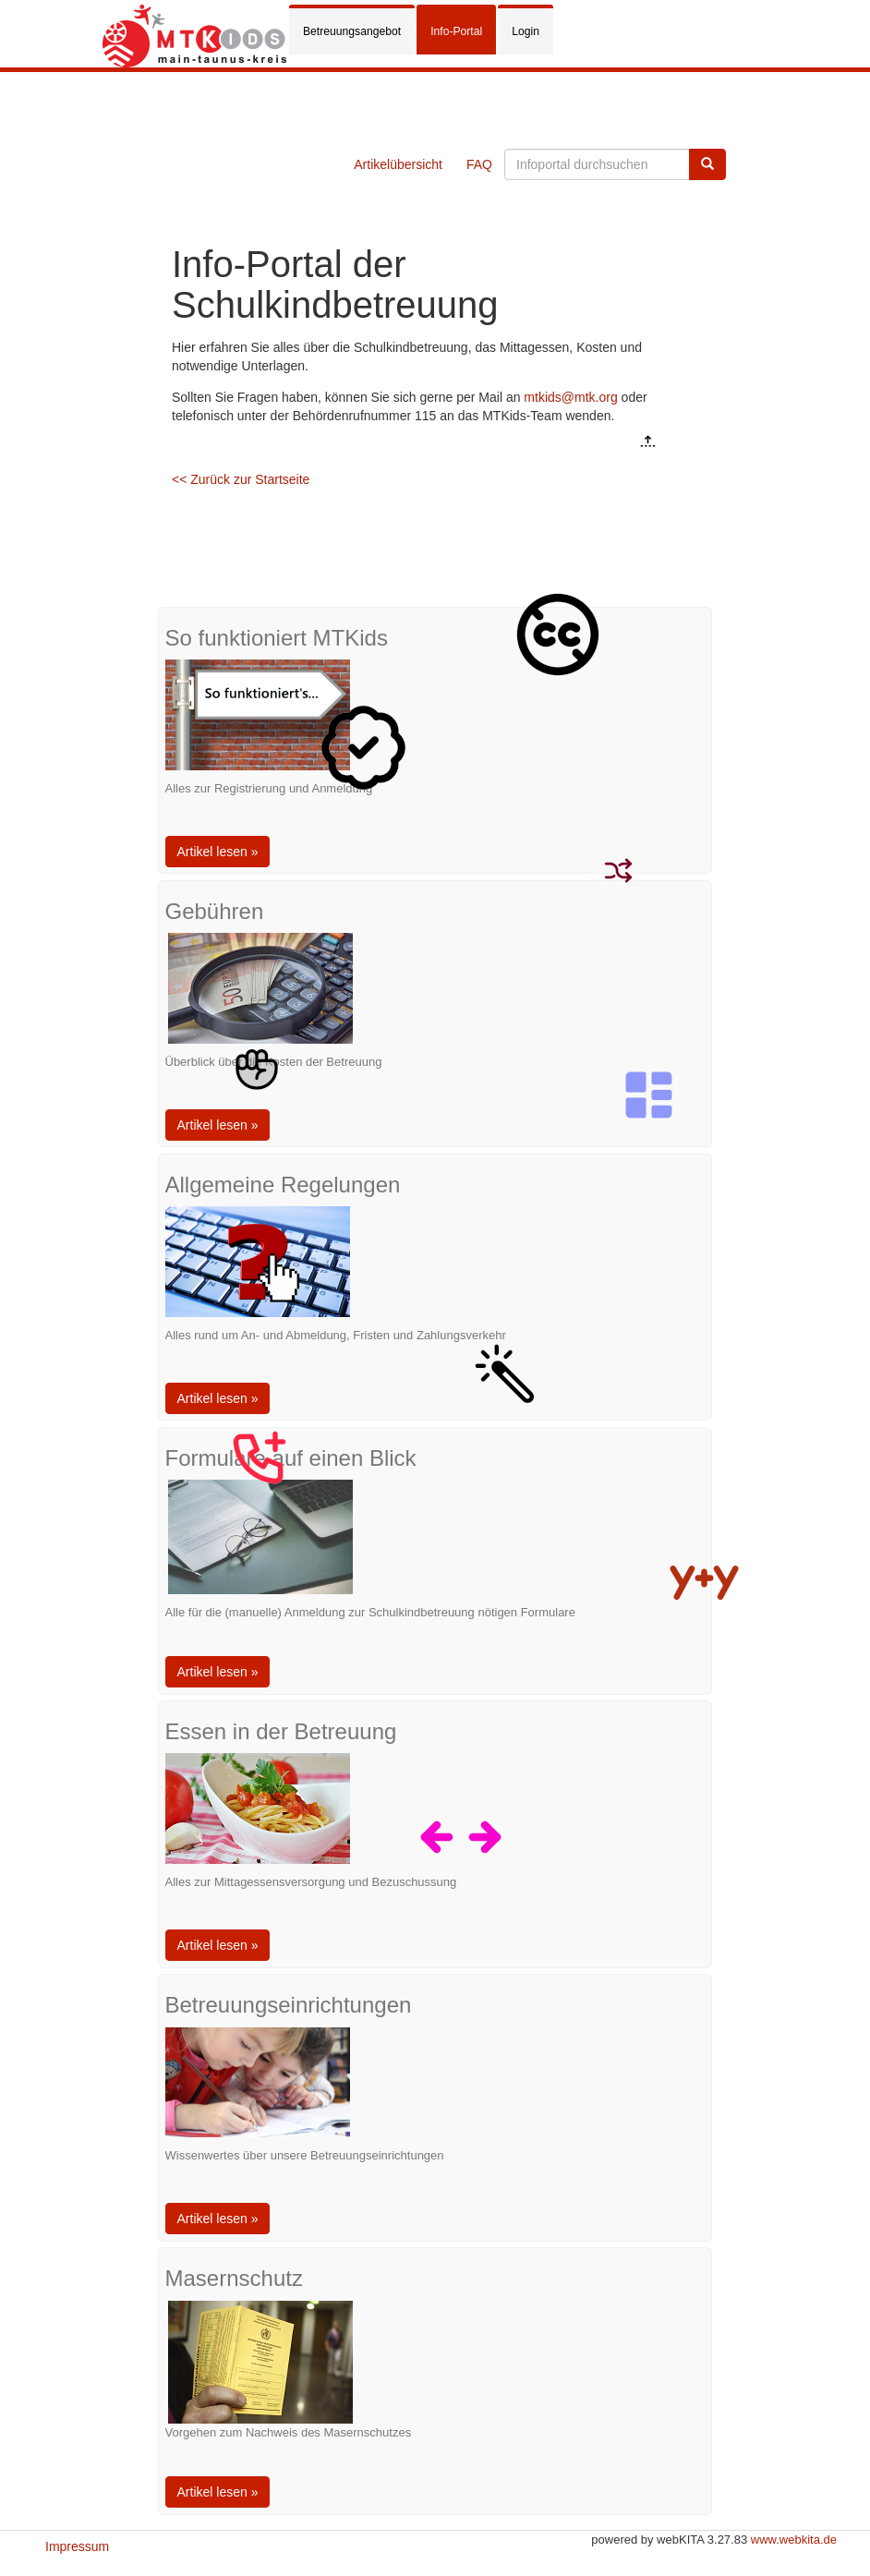 This screenshot has height=2576, width=870. What do you see at coordinates (257, 1069) in the screenshot?
I see `indicates solidarity or support action` at bounding box center [257, 1069].